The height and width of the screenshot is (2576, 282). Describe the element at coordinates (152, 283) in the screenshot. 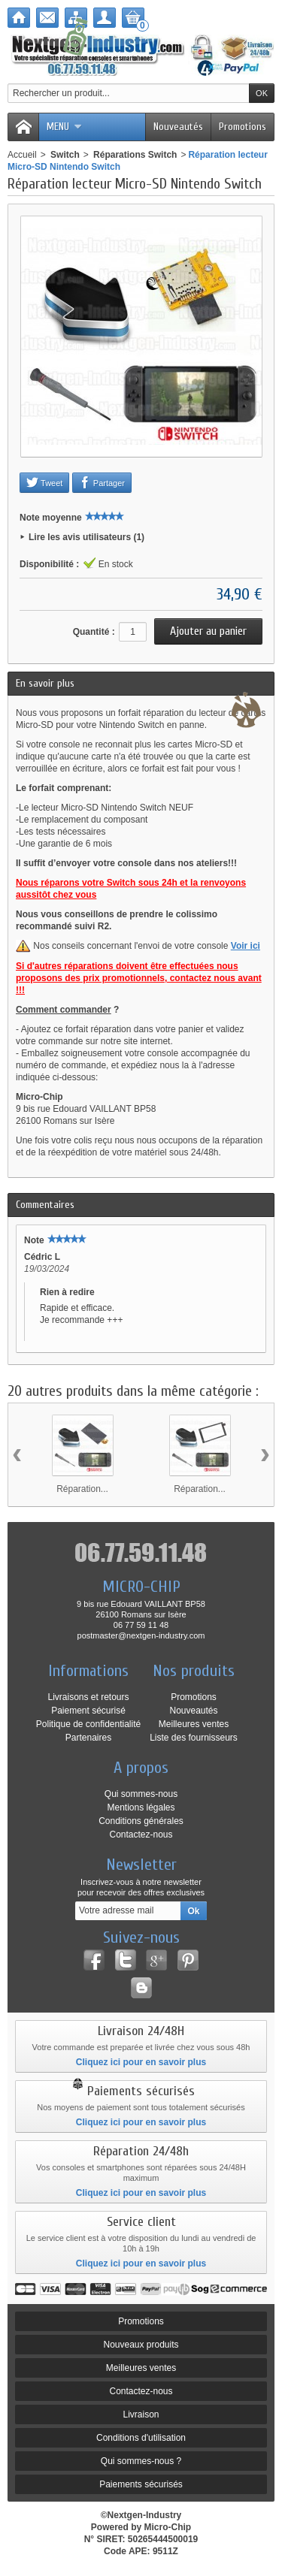

I see `view internal horn anatomy or structure` at that location.